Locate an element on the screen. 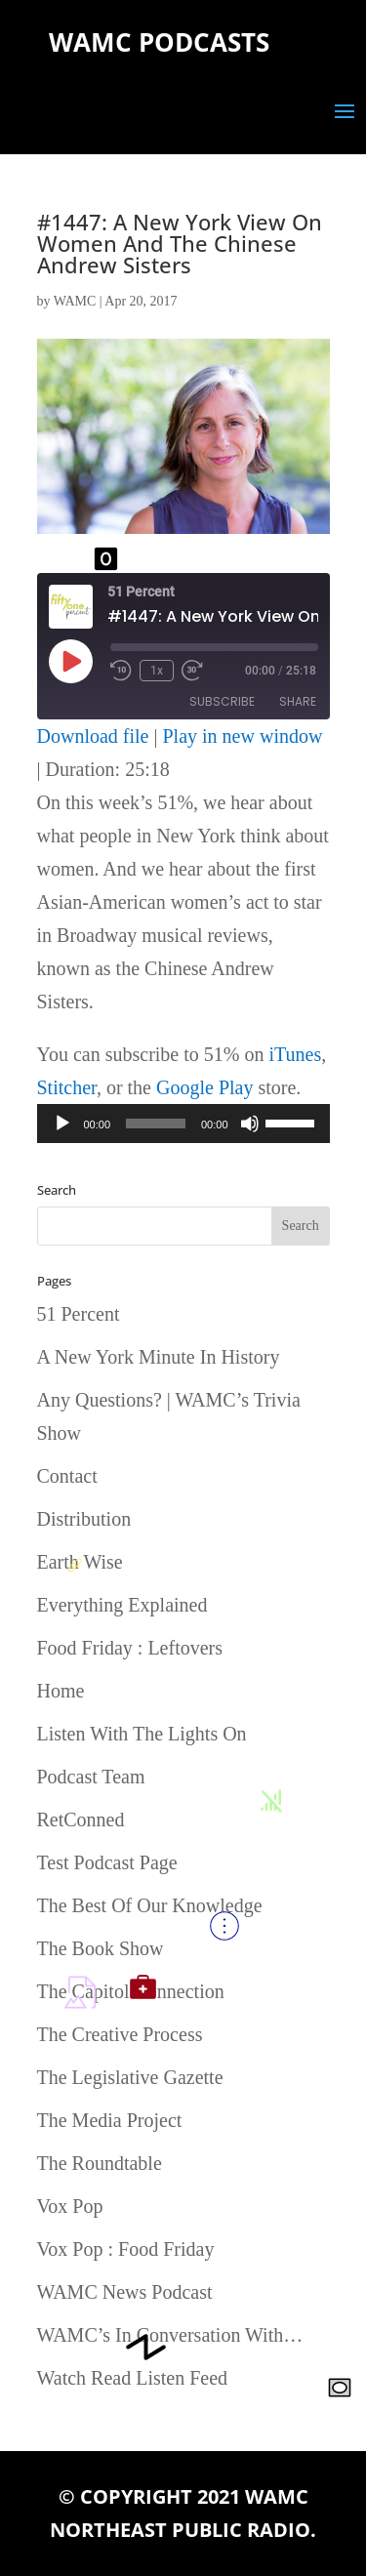  apply vignette effect to image is located at coordinates (340, 2388).